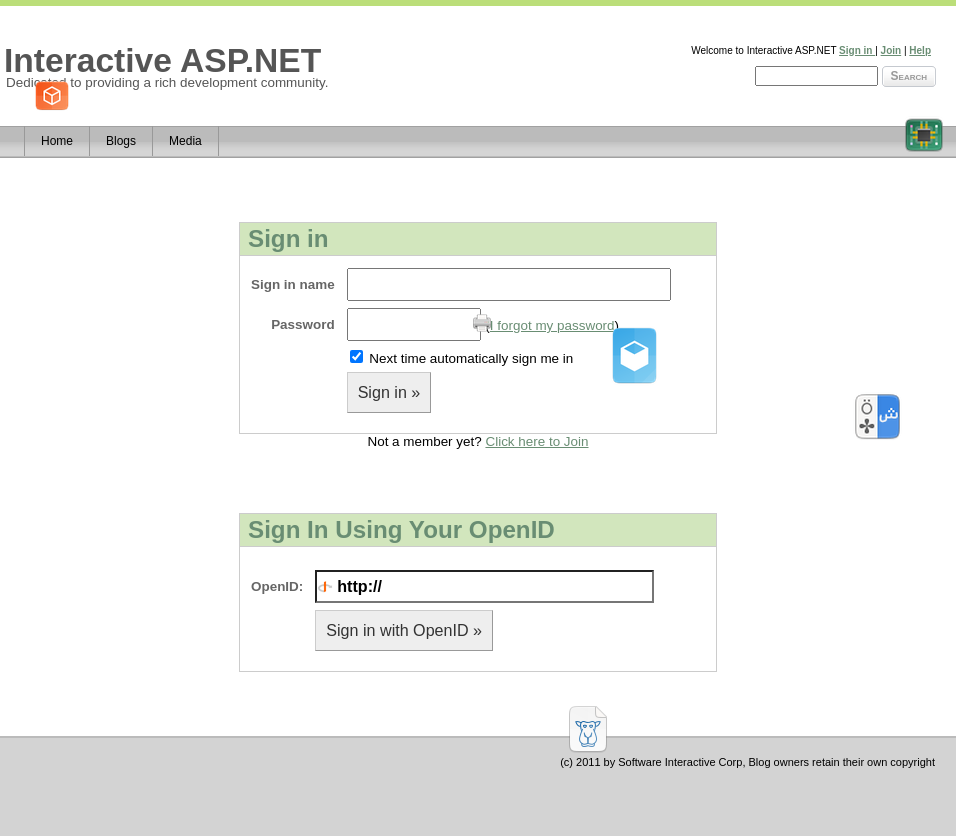 The image size is (956, 836). Describe the element at coordinates (52, 95) in the screenshot. I see `open a 3D model file in OBJ format` at that location.